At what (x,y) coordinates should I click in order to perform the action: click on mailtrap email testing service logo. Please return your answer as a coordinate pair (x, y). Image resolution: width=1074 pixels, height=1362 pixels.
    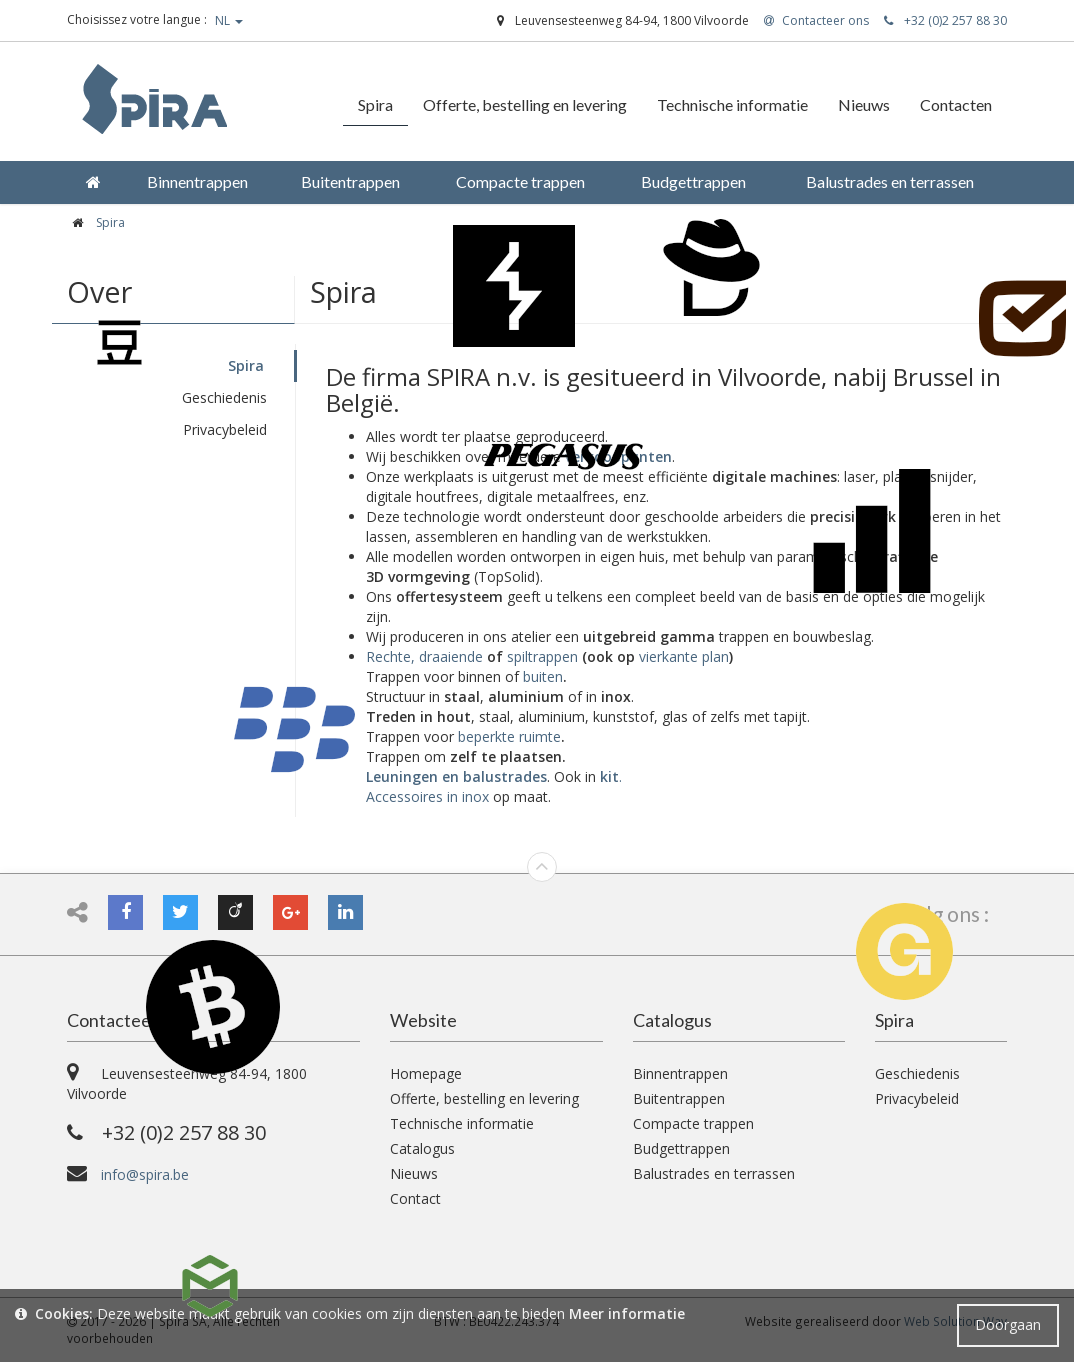
    Looking at the image, I should click on (210, 1286).